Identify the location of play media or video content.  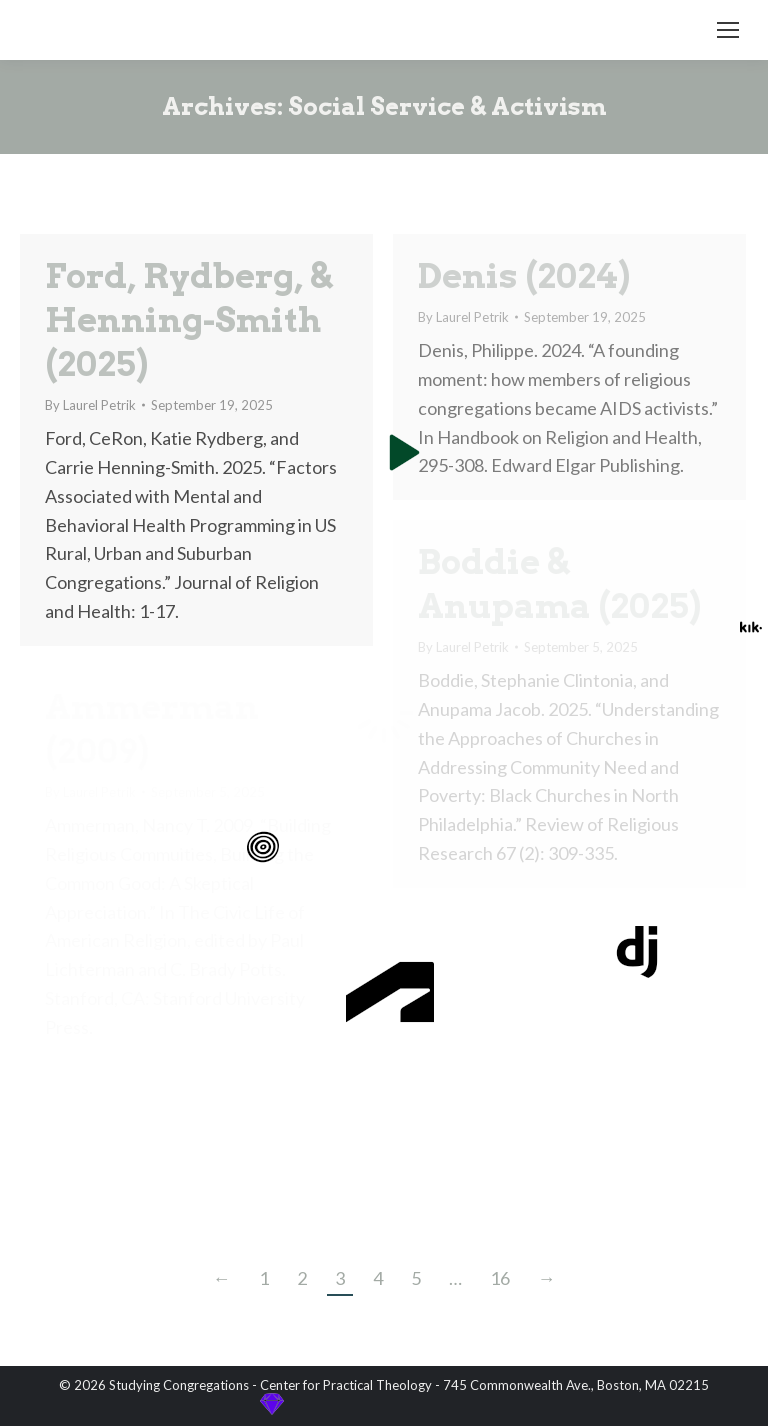
(401, 452).